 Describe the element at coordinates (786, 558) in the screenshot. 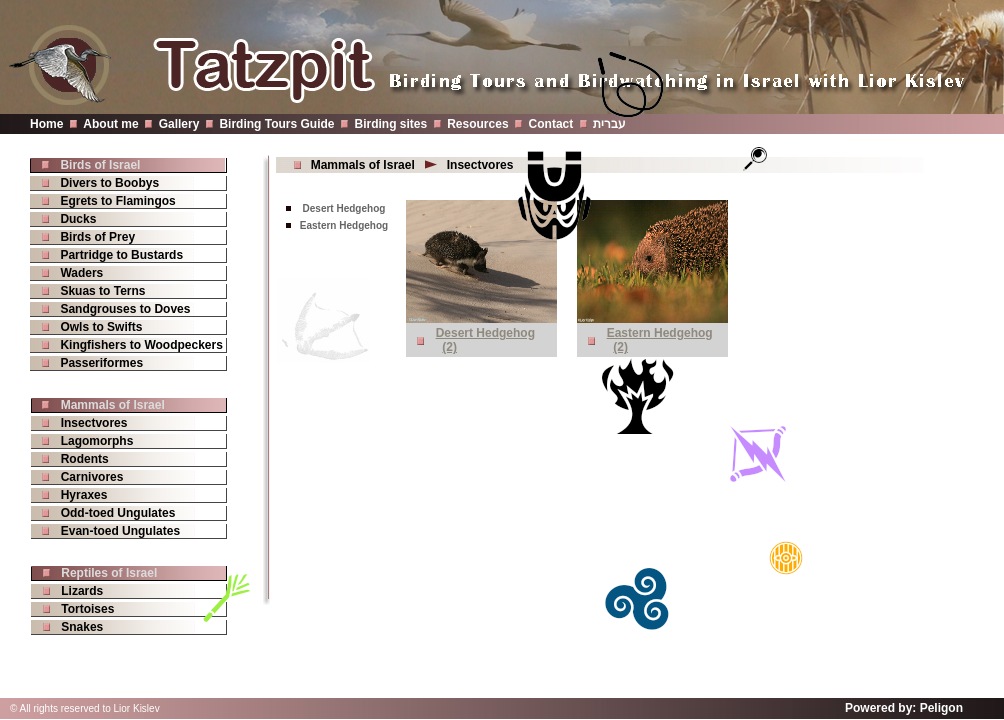

I see `select a defensive item or shield equipment` at that location.